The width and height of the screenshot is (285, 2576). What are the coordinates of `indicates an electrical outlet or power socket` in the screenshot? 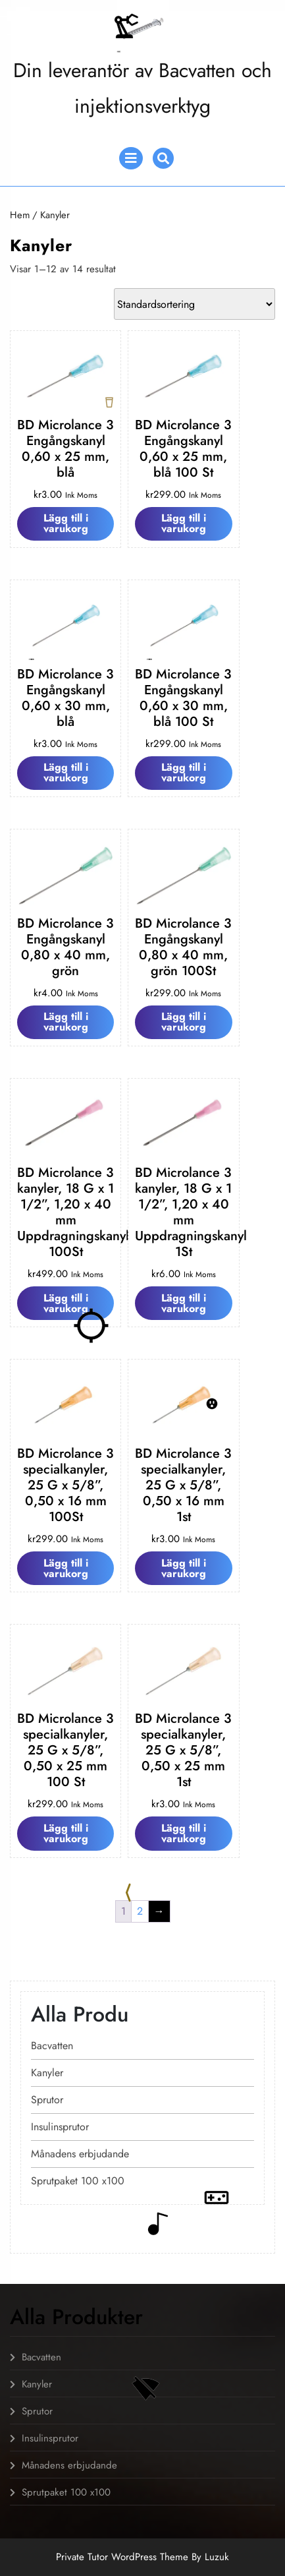 It's located at (212, 1404).